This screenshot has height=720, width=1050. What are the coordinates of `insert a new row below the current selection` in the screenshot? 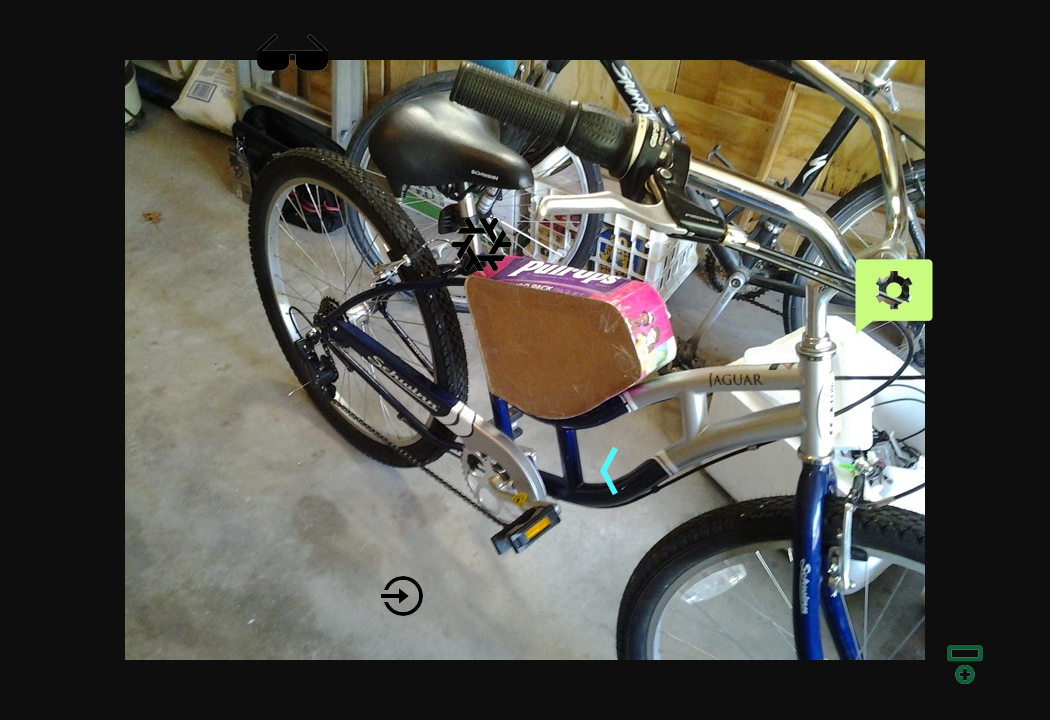 It's located at (965, 663).